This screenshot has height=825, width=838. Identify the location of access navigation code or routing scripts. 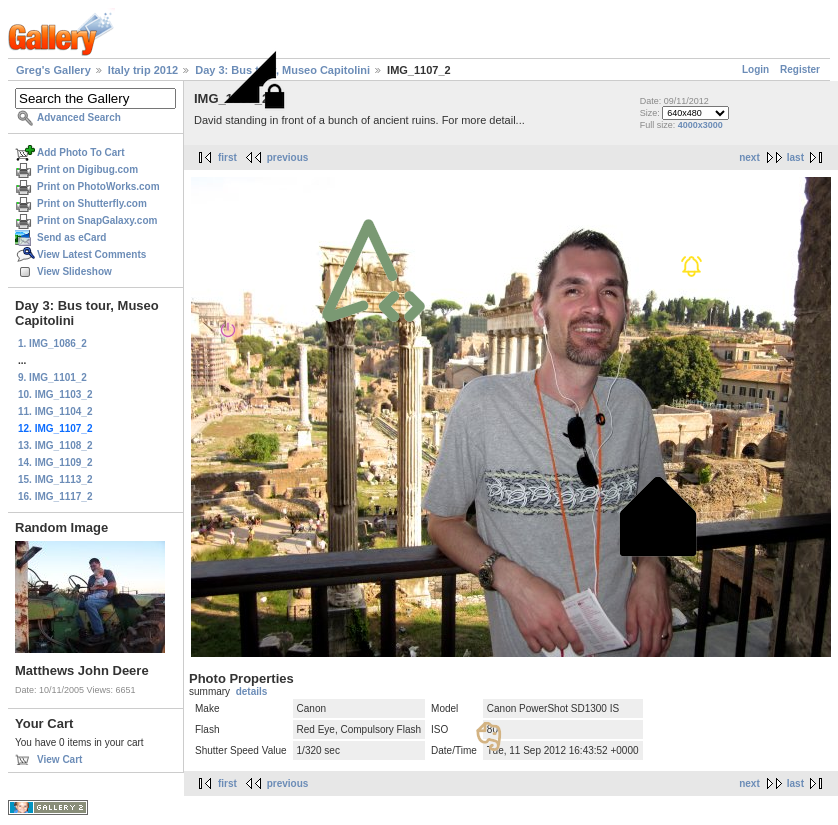
(368, 270).